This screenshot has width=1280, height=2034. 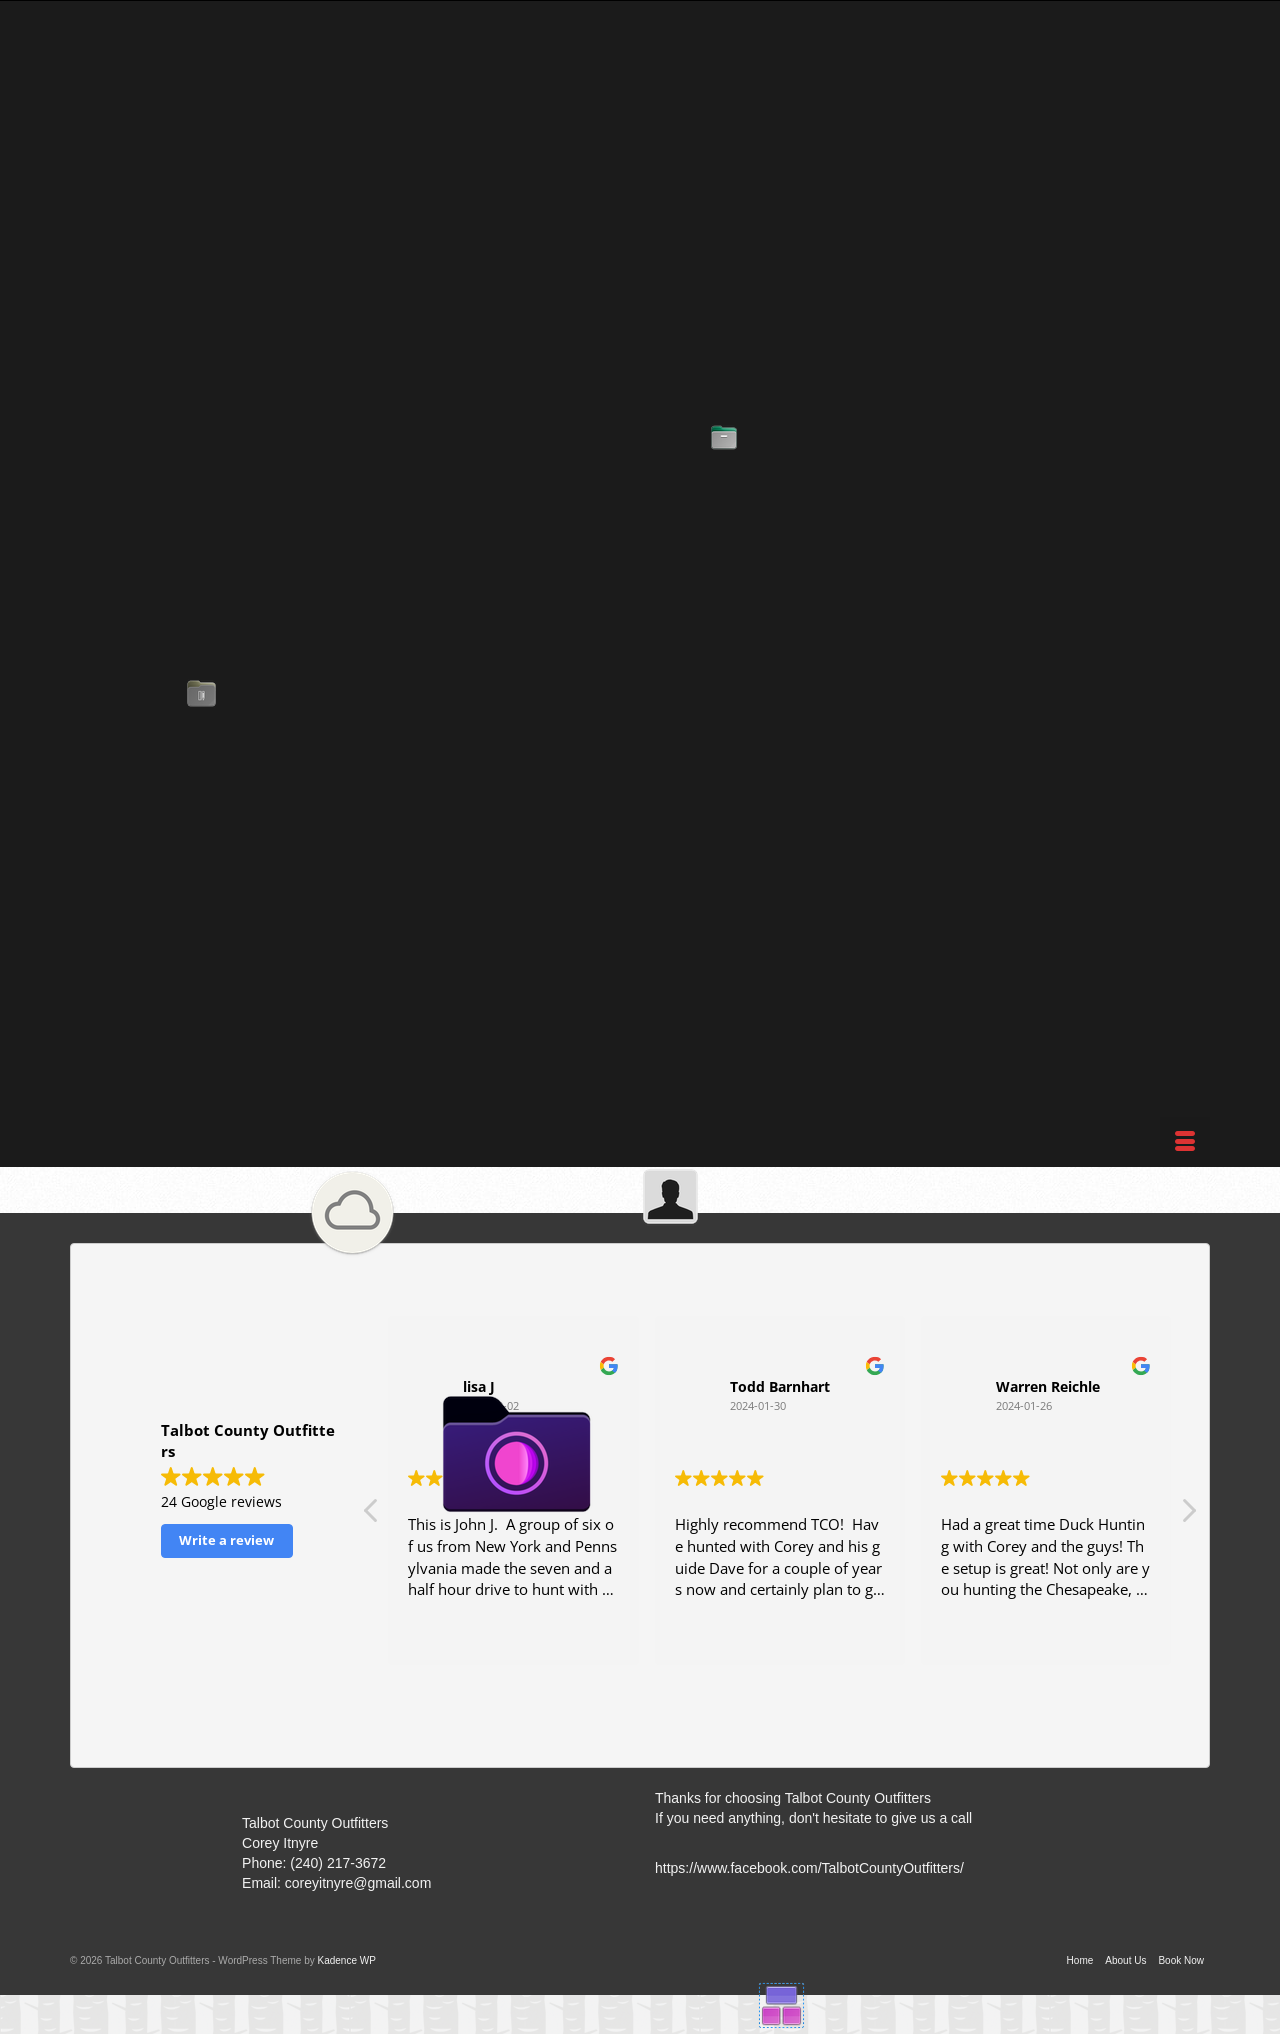 I want to click on access folder containing document templates, so click(x=201, y=693).